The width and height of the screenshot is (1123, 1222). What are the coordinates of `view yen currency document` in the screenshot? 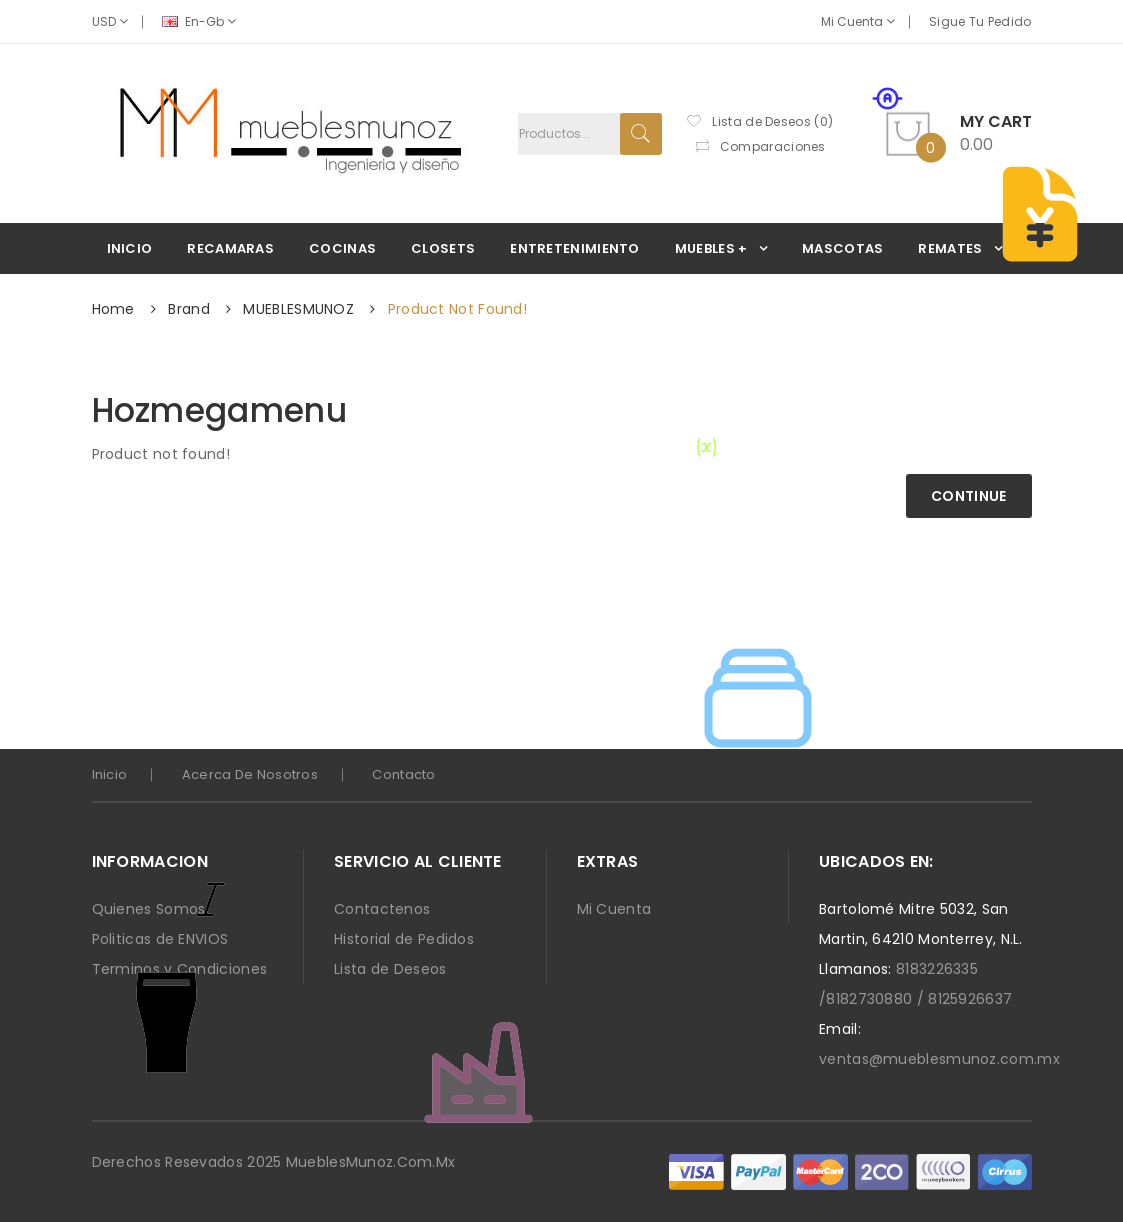 It's located at (1040, 214).